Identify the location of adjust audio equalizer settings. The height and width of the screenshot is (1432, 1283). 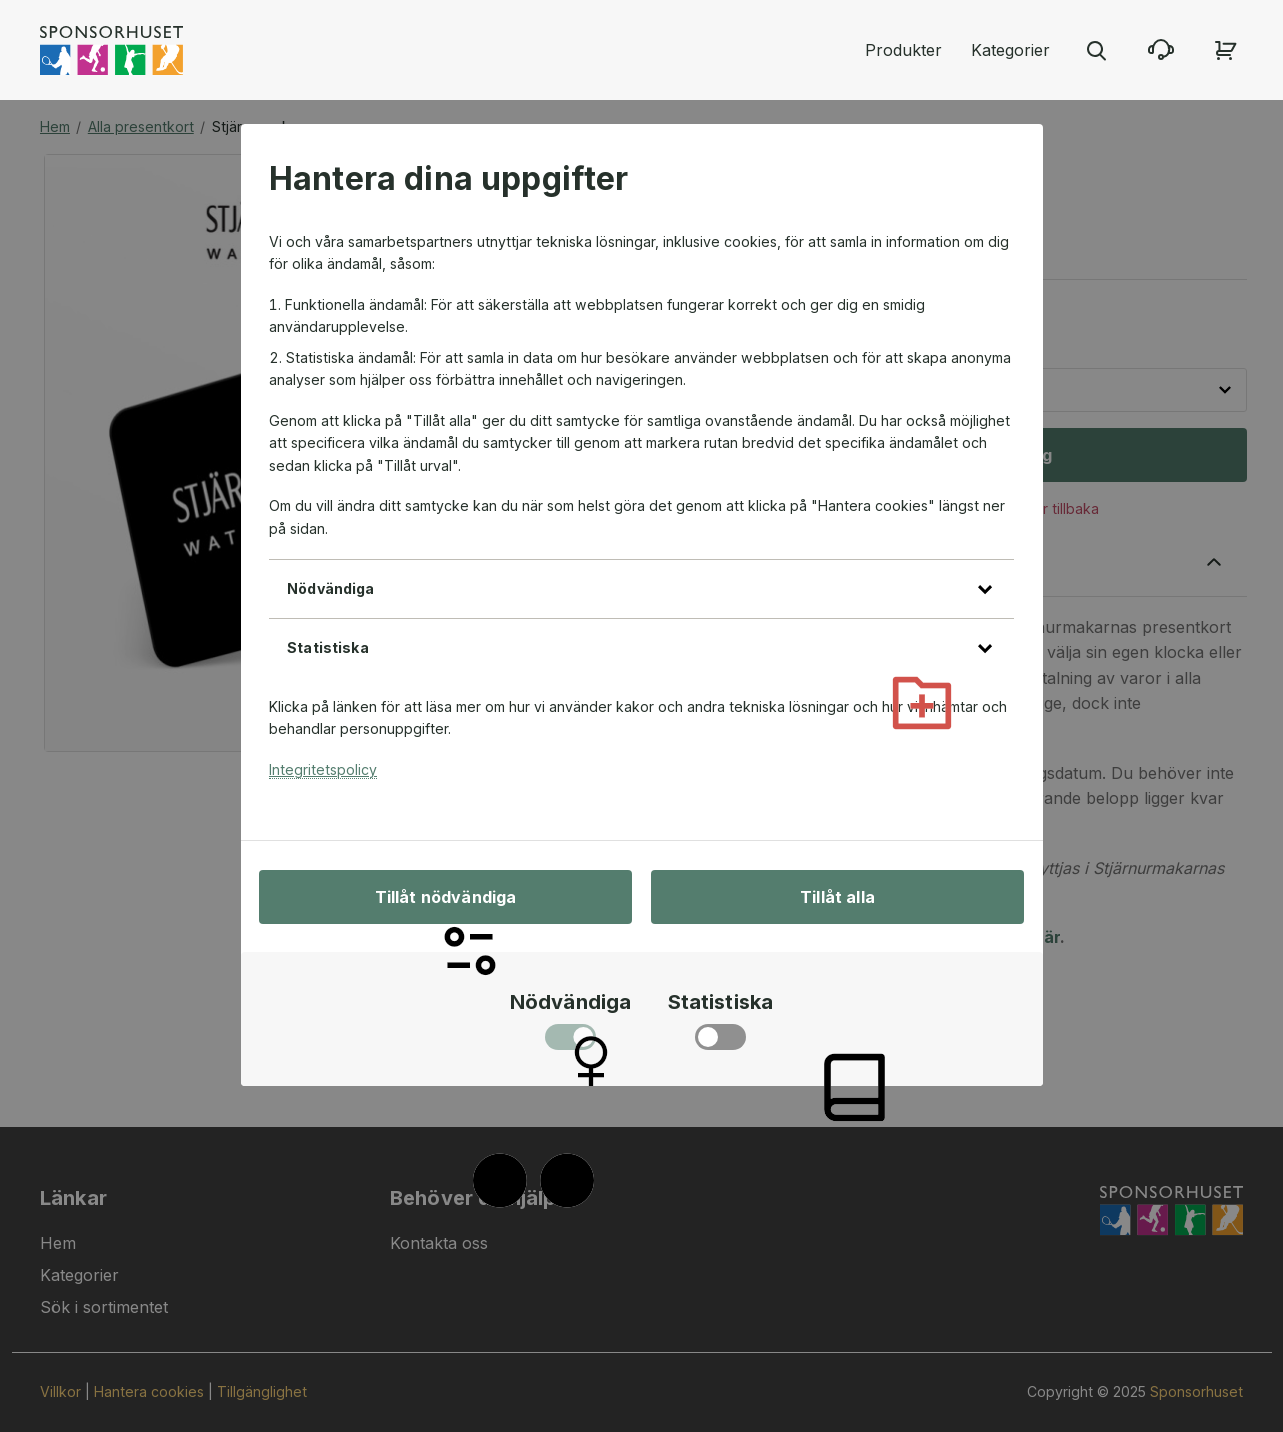
(470, 951).